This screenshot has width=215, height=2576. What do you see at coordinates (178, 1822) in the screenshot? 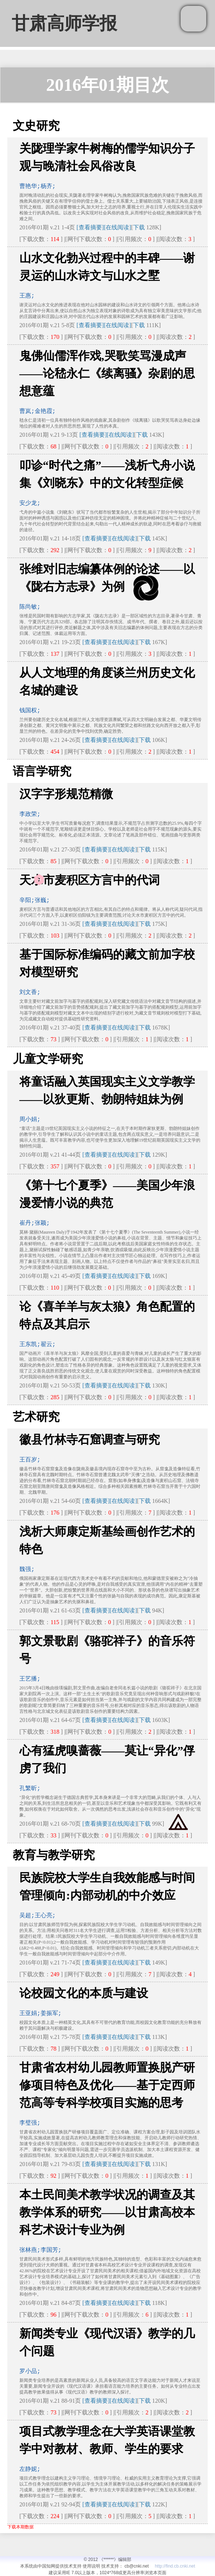
I see `view camping or outdoor locations` at bounding box center [178, 1822].